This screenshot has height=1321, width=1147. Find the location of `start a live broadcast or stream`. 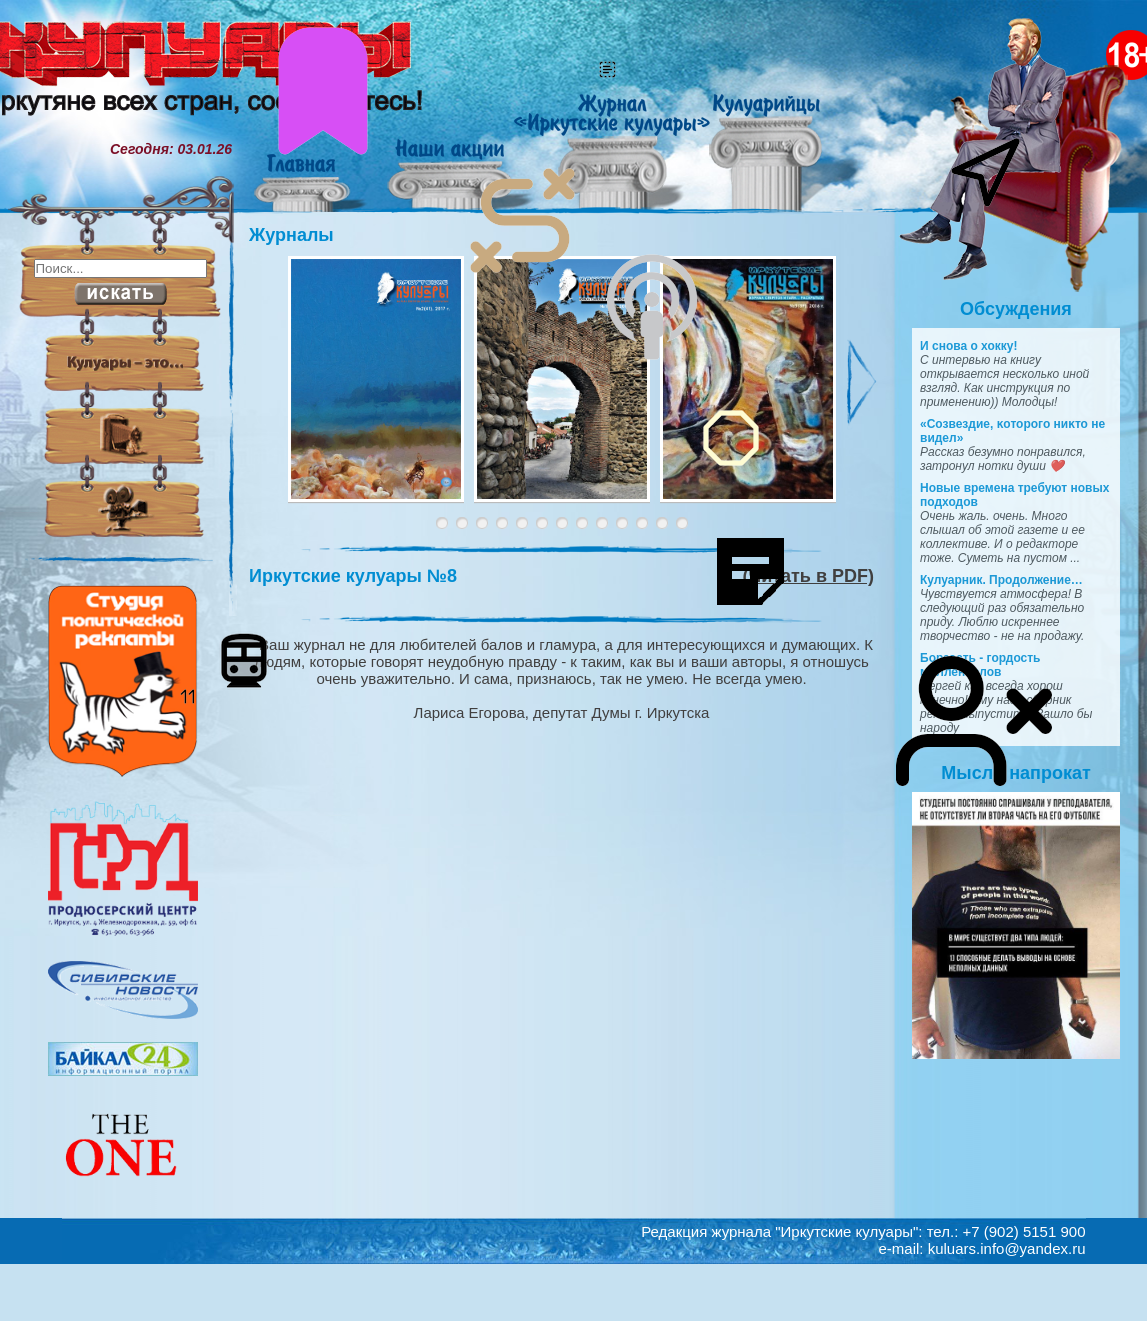

start a live broadcast or stream is located at coordinates (652, 307).